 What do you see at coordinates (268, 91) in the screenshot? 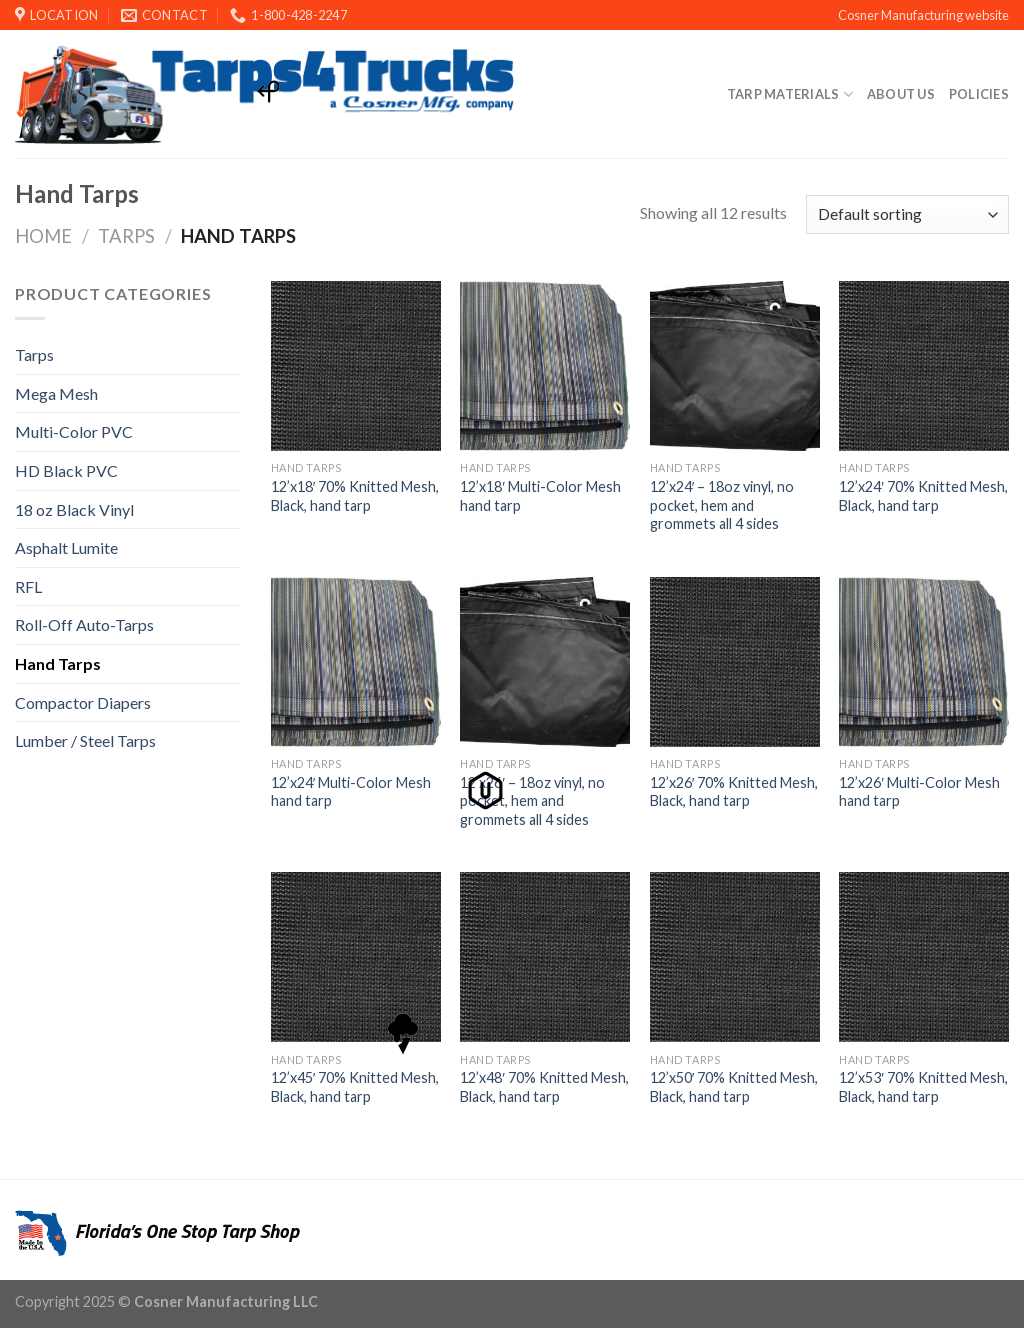
I see `undo or go back to previous state` at bounding box center [268, 91].